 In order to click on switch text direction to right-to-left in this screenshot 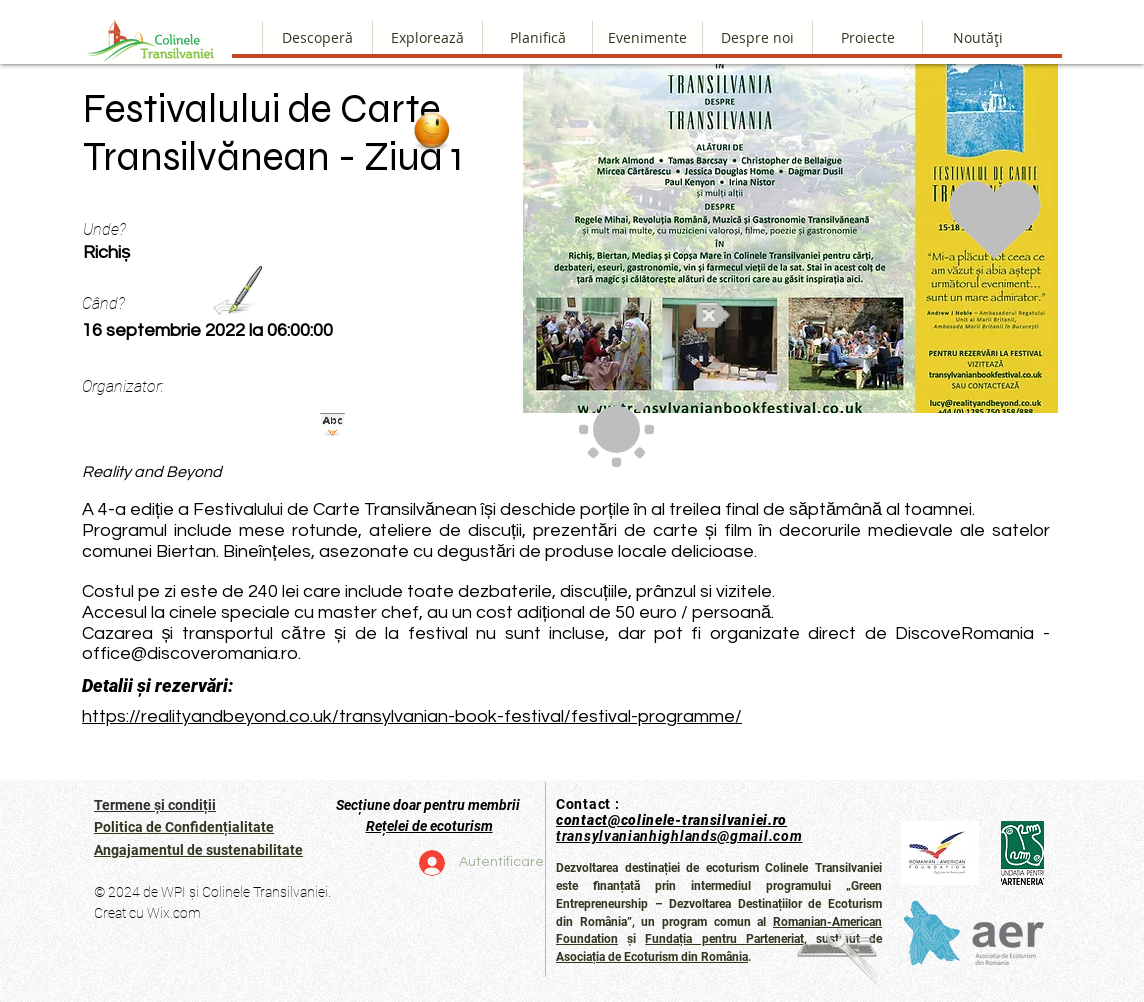, I will do `click(237, 290)`.